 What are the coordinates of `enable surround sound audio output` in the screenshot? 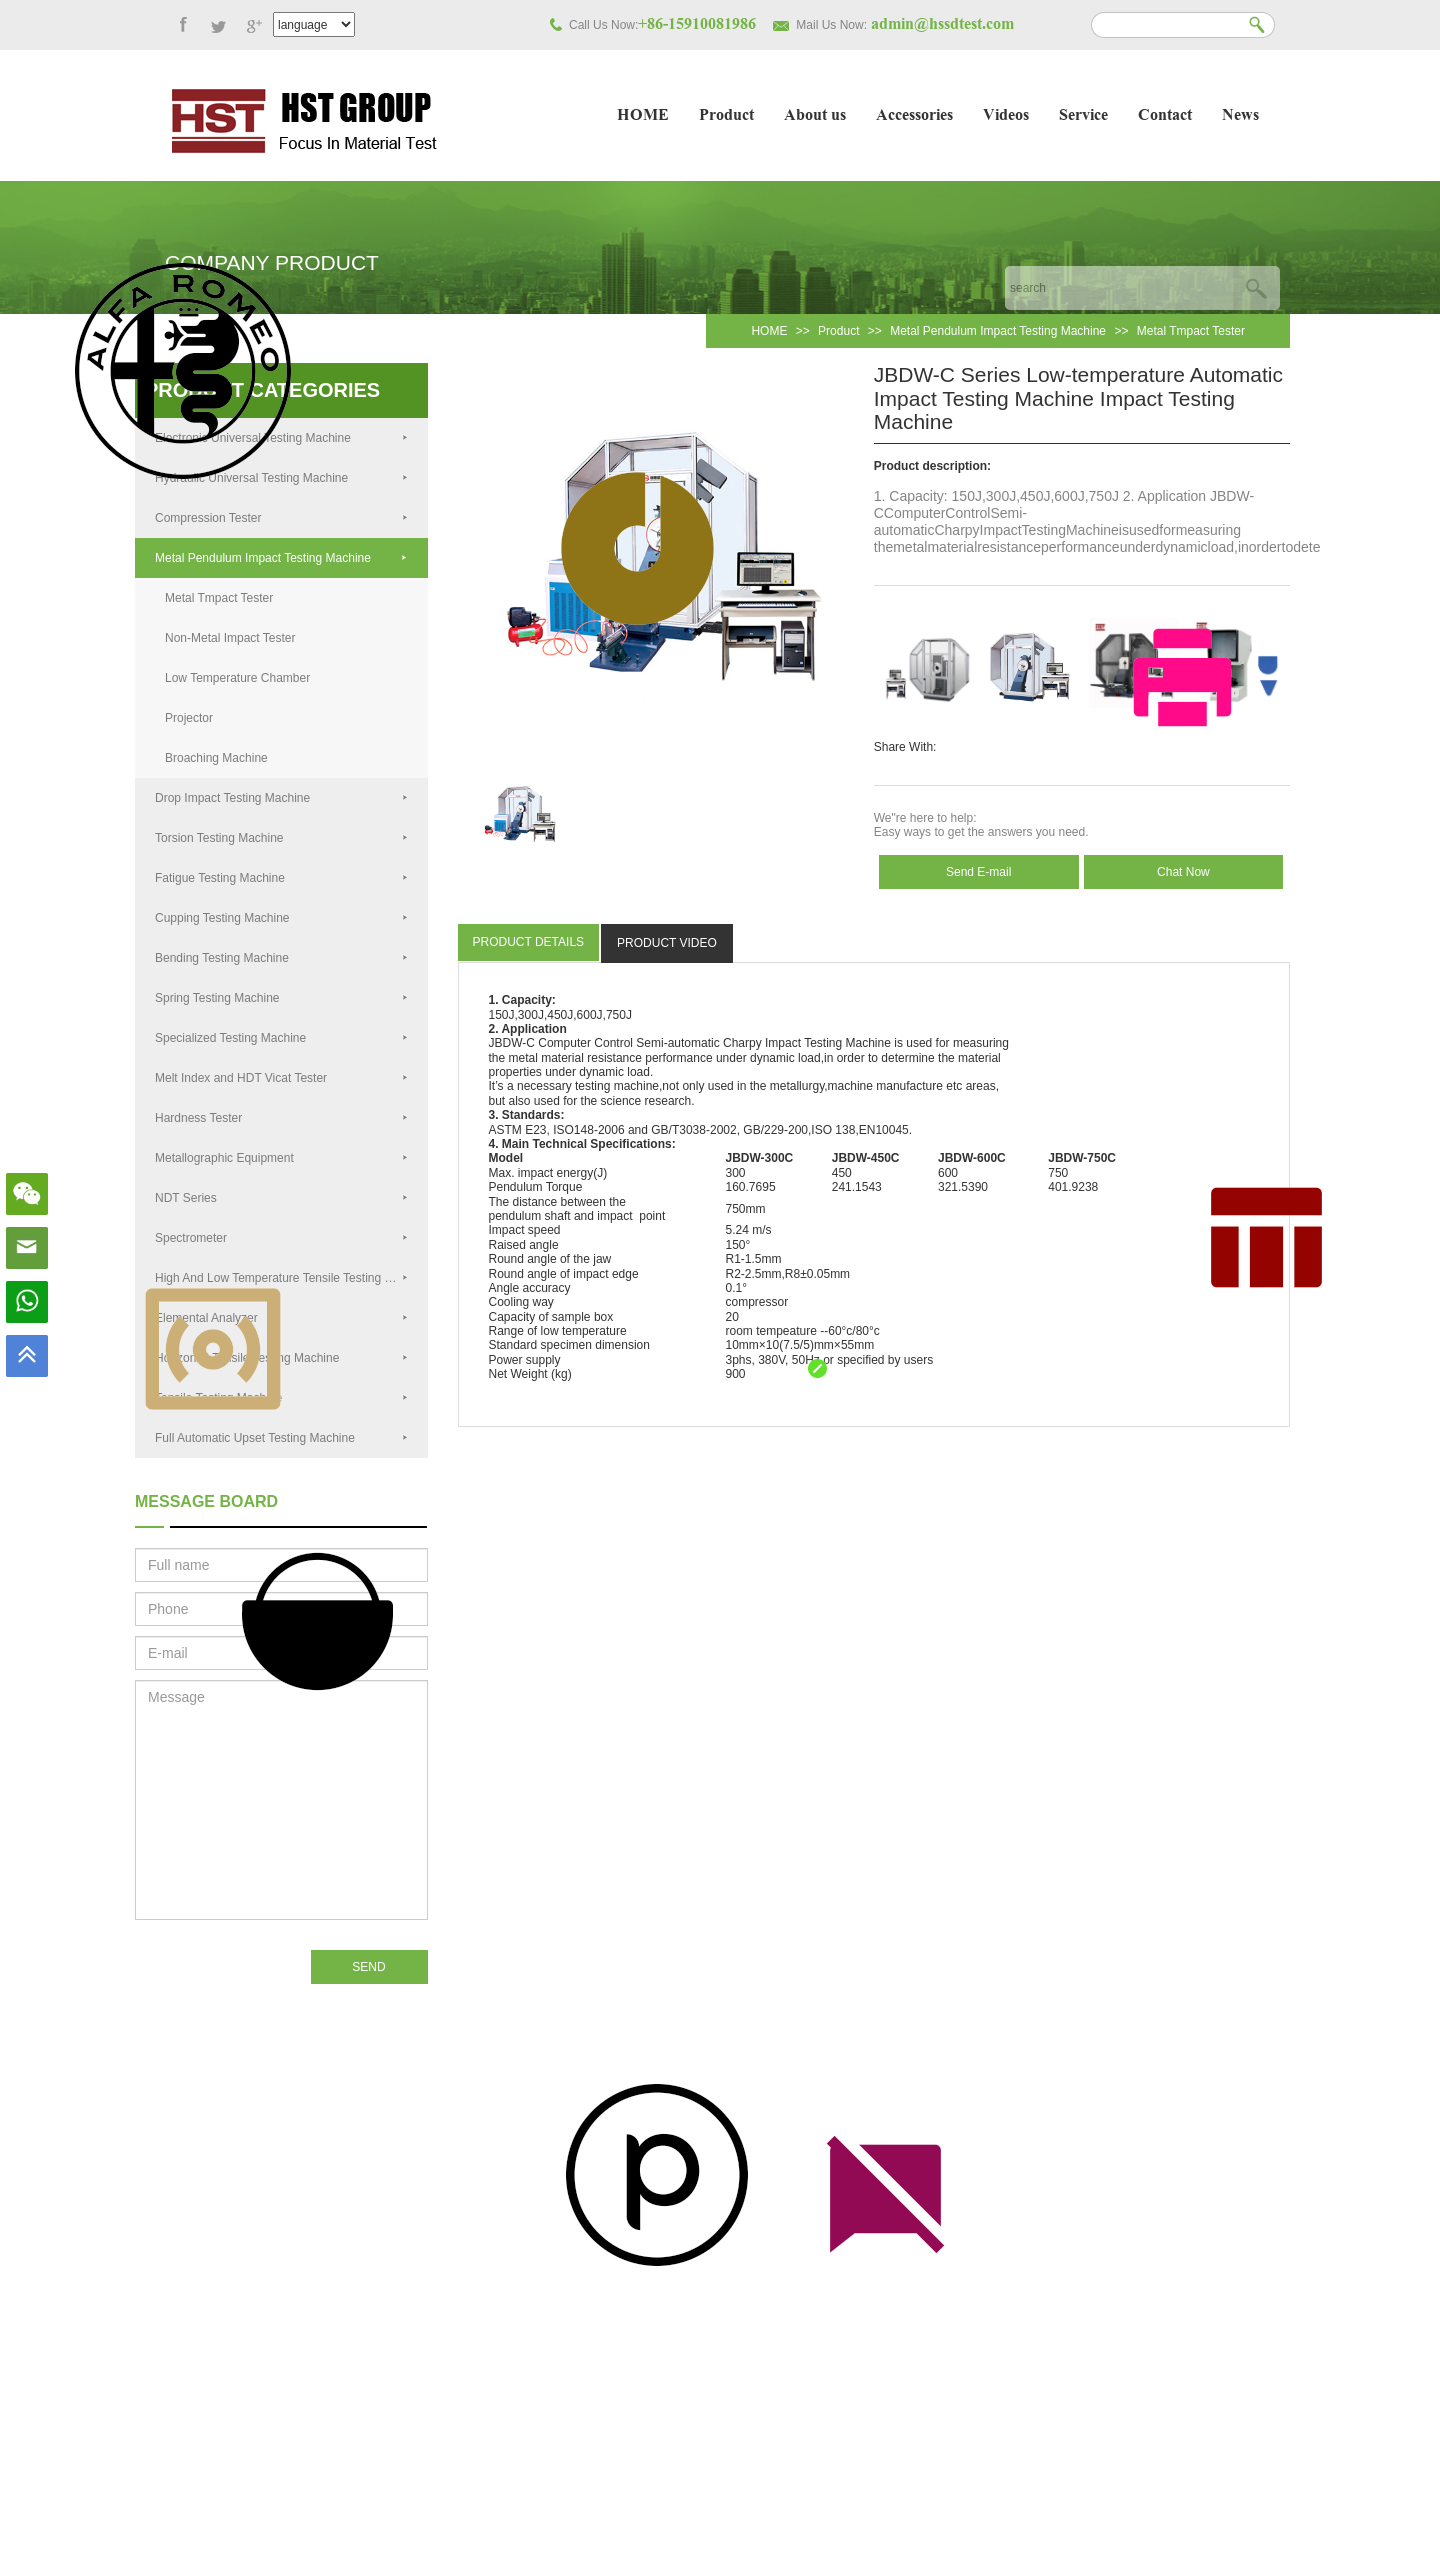 It's located at (213, 1349).